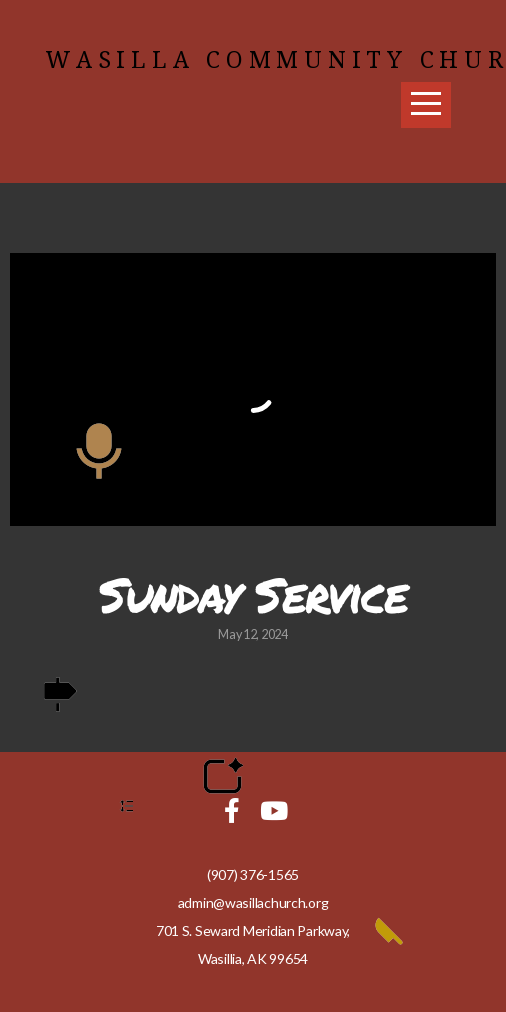  Describe the element at coordinates (59, 694) in the screenshot. I see `get directions or navigate to a destination` at that location.